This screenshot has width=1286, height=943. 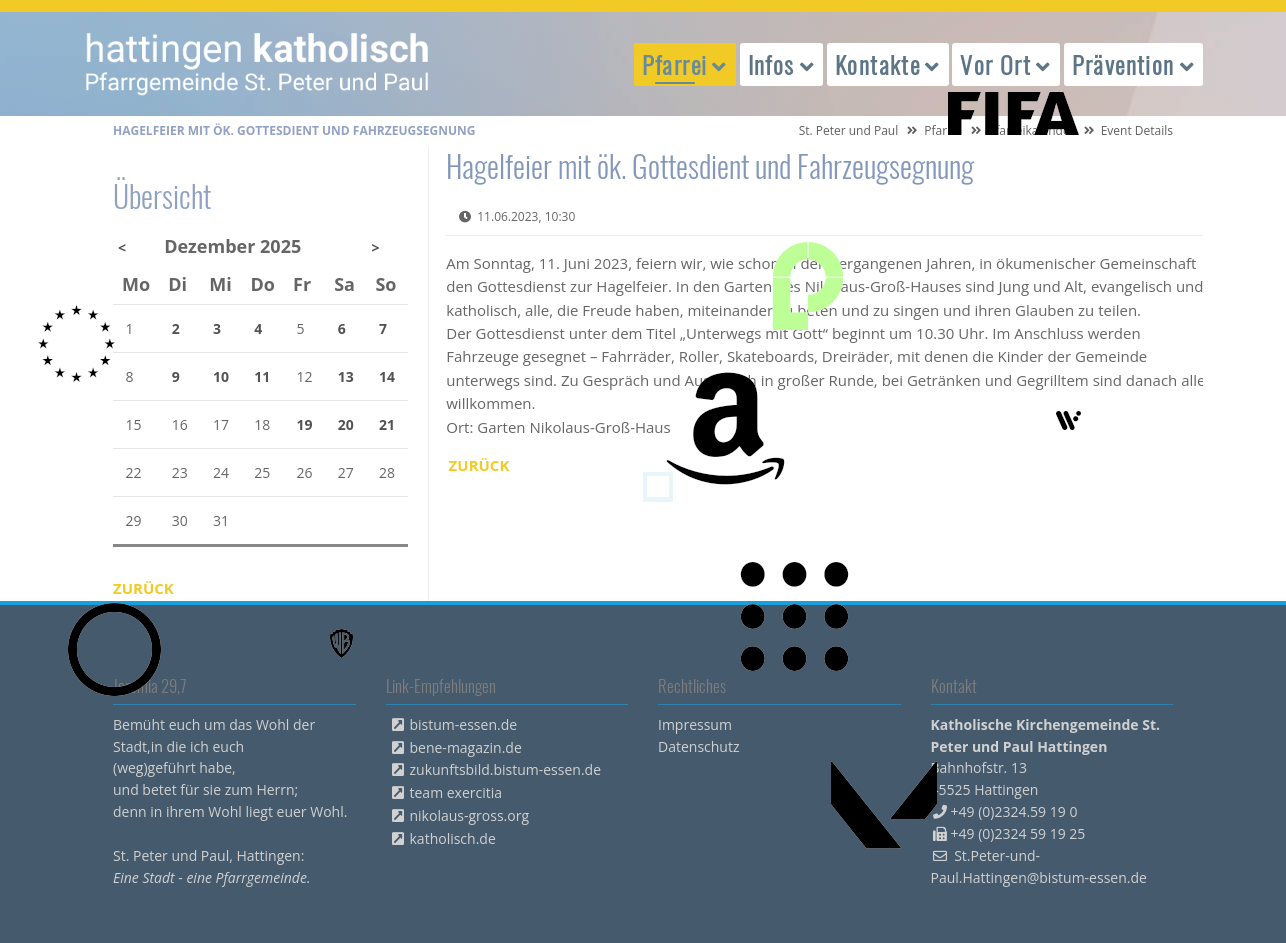 I want to click on open passport app, so click(x=808, y=286).